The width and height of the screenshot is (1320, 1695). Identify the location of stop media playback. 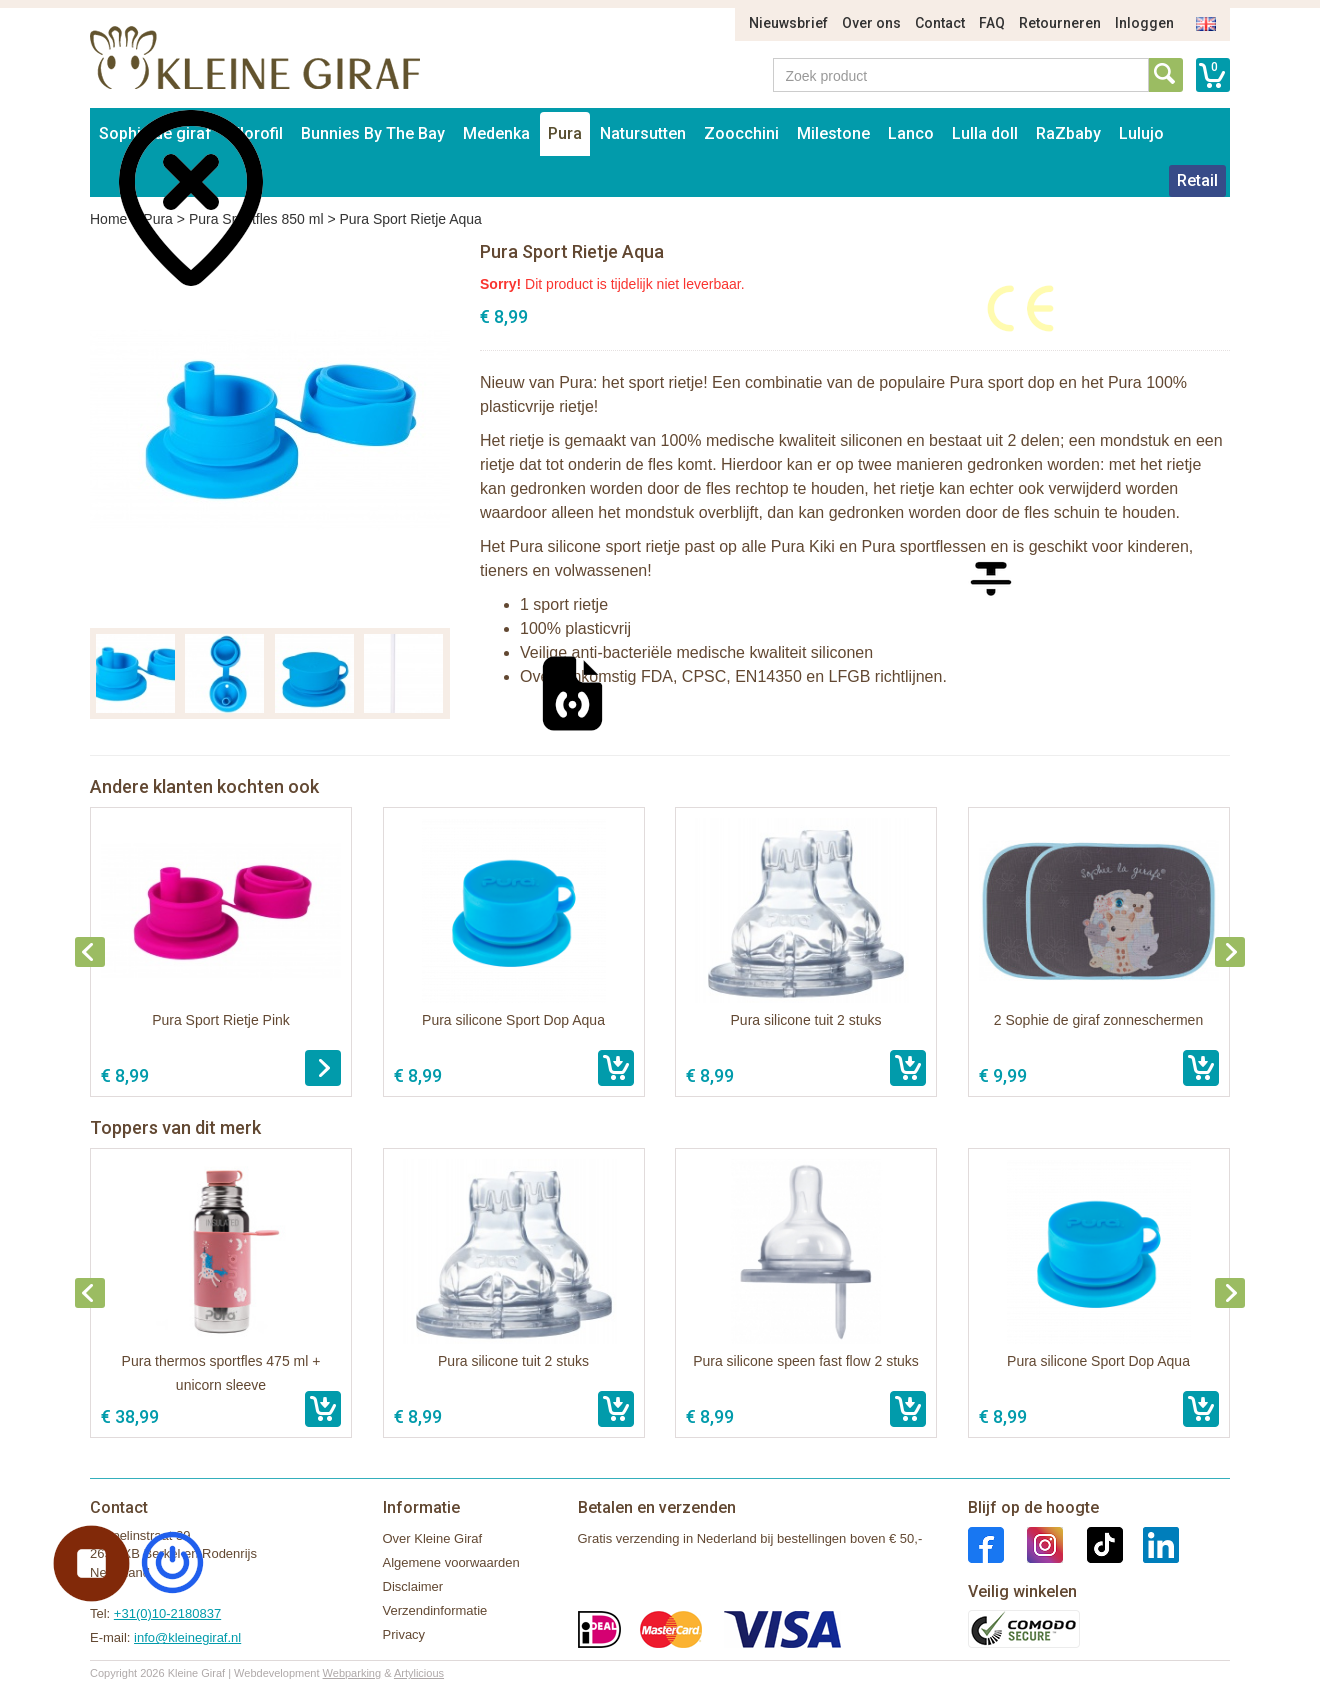
(91, 1563).